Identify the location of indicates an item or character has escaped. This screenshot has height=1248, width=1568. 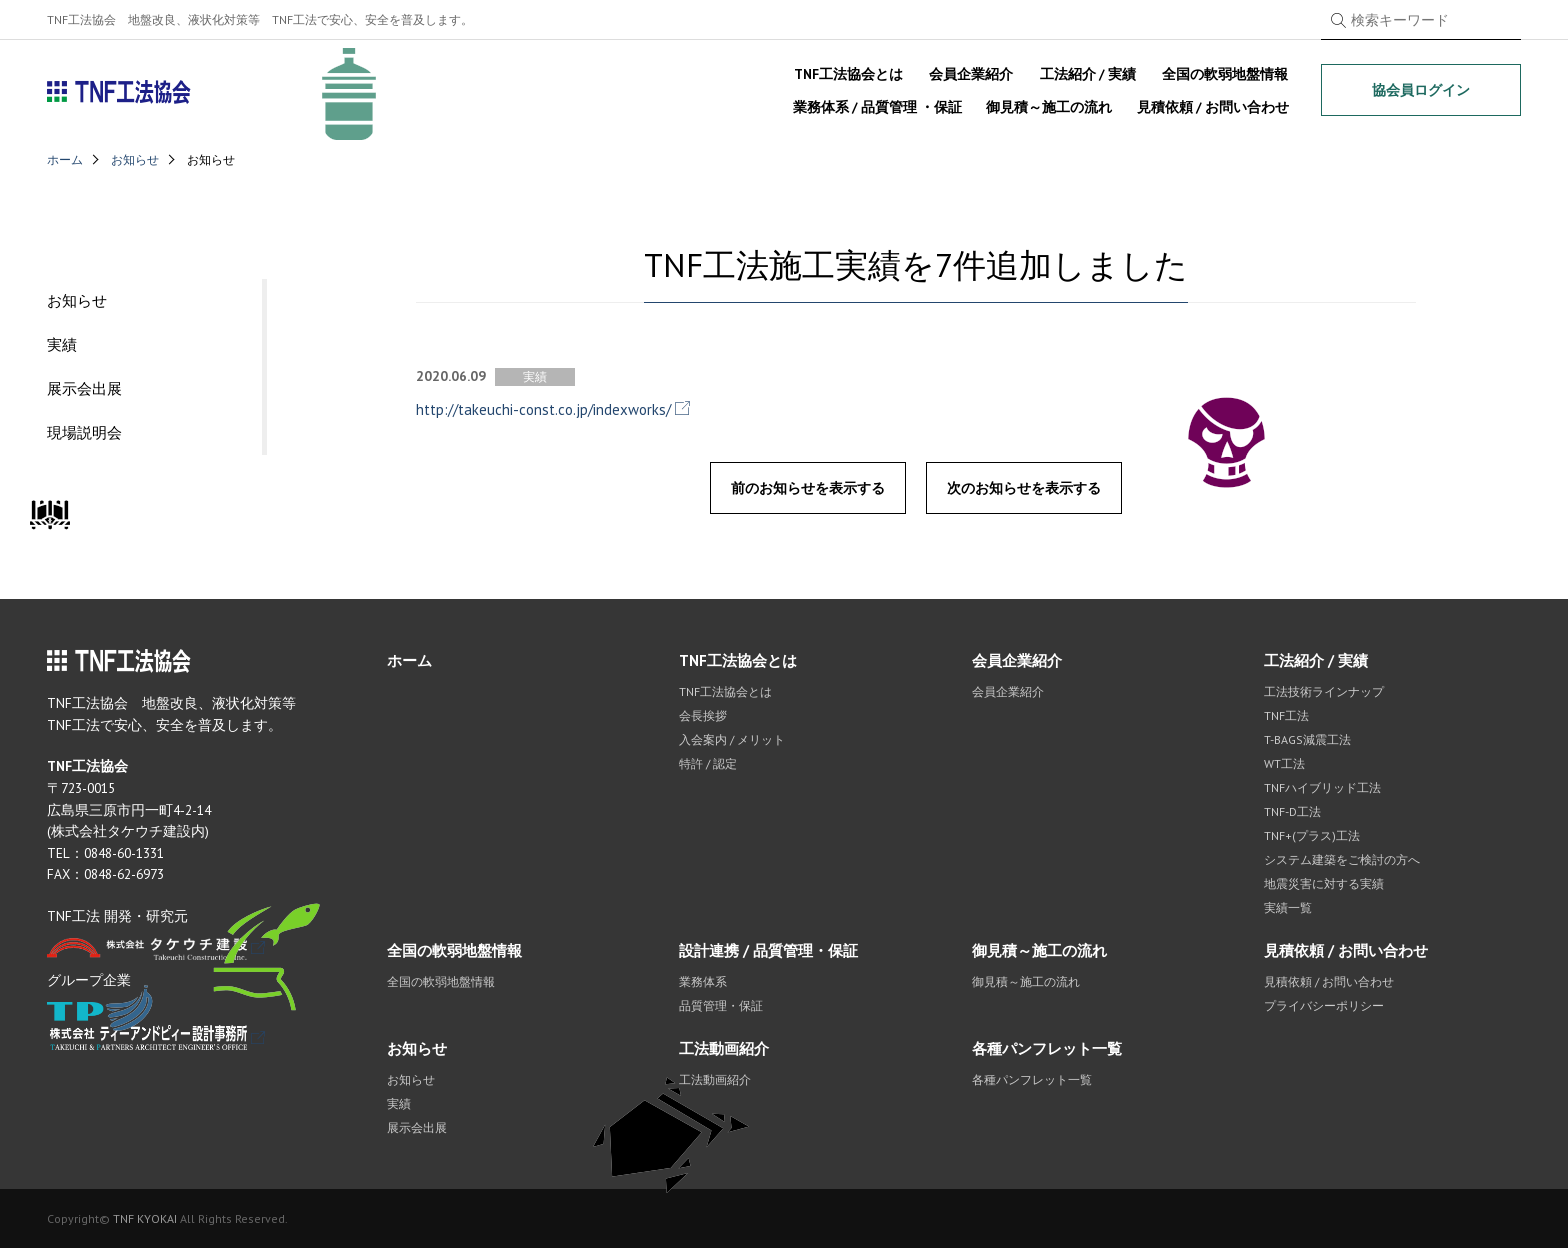
(268, 955).